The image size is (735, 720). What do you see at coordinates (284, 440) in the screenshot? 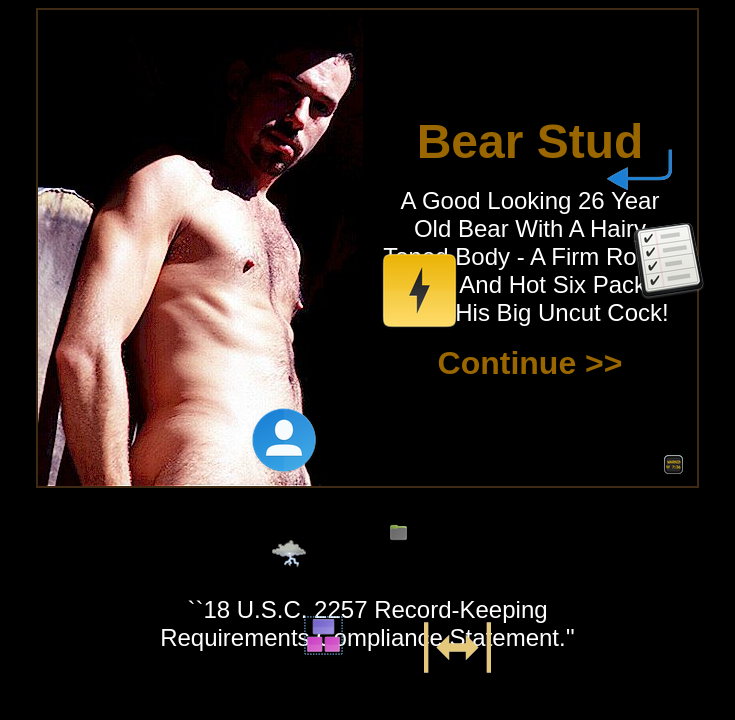
I see `default user profile avatar` at bounding box center [284, 440].